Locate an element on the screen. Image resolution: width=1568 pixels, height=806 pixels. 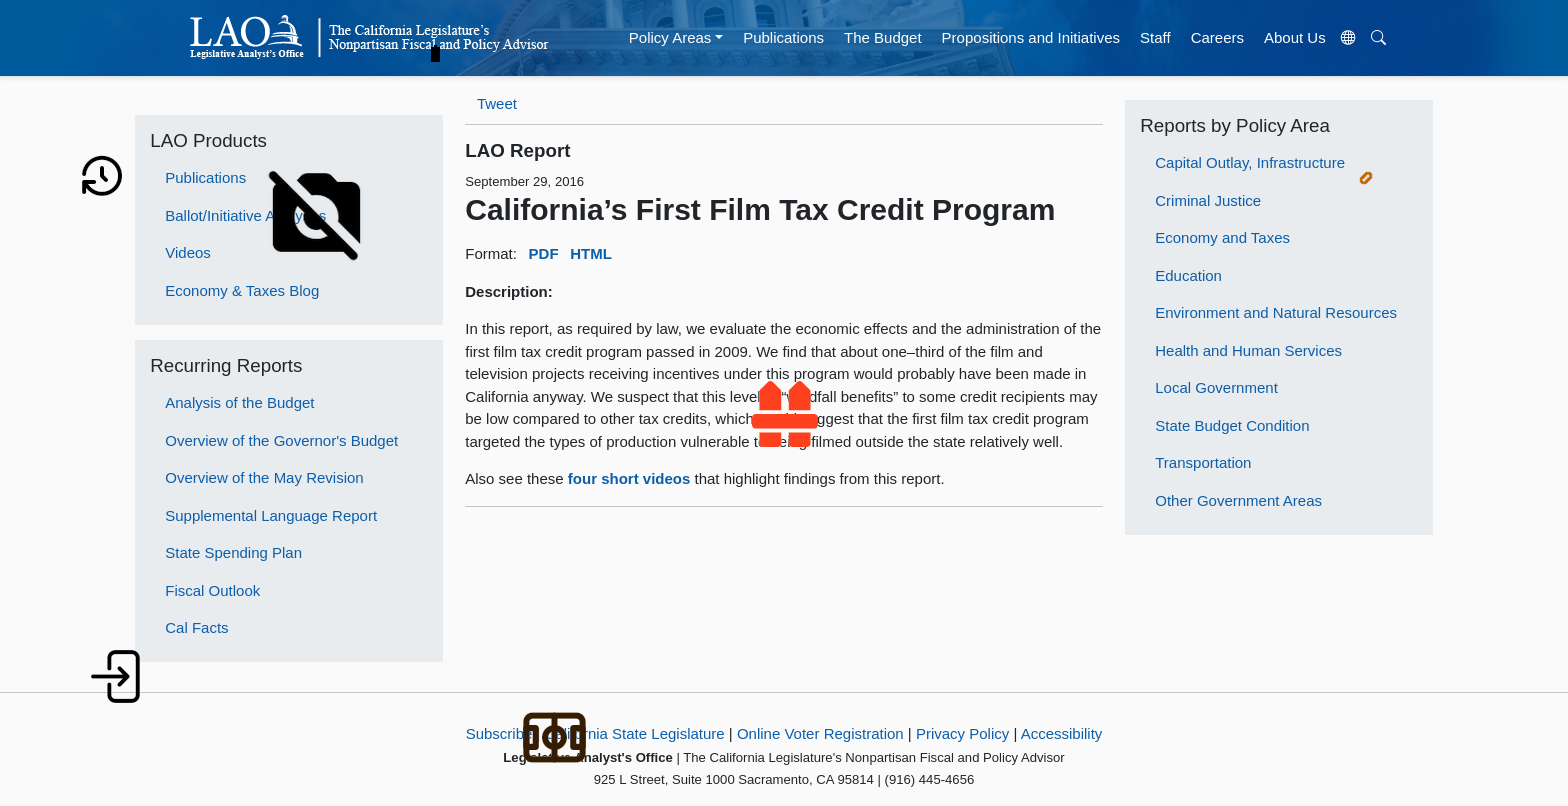
photography not allowed in this area is located at coordinates (316, 212).